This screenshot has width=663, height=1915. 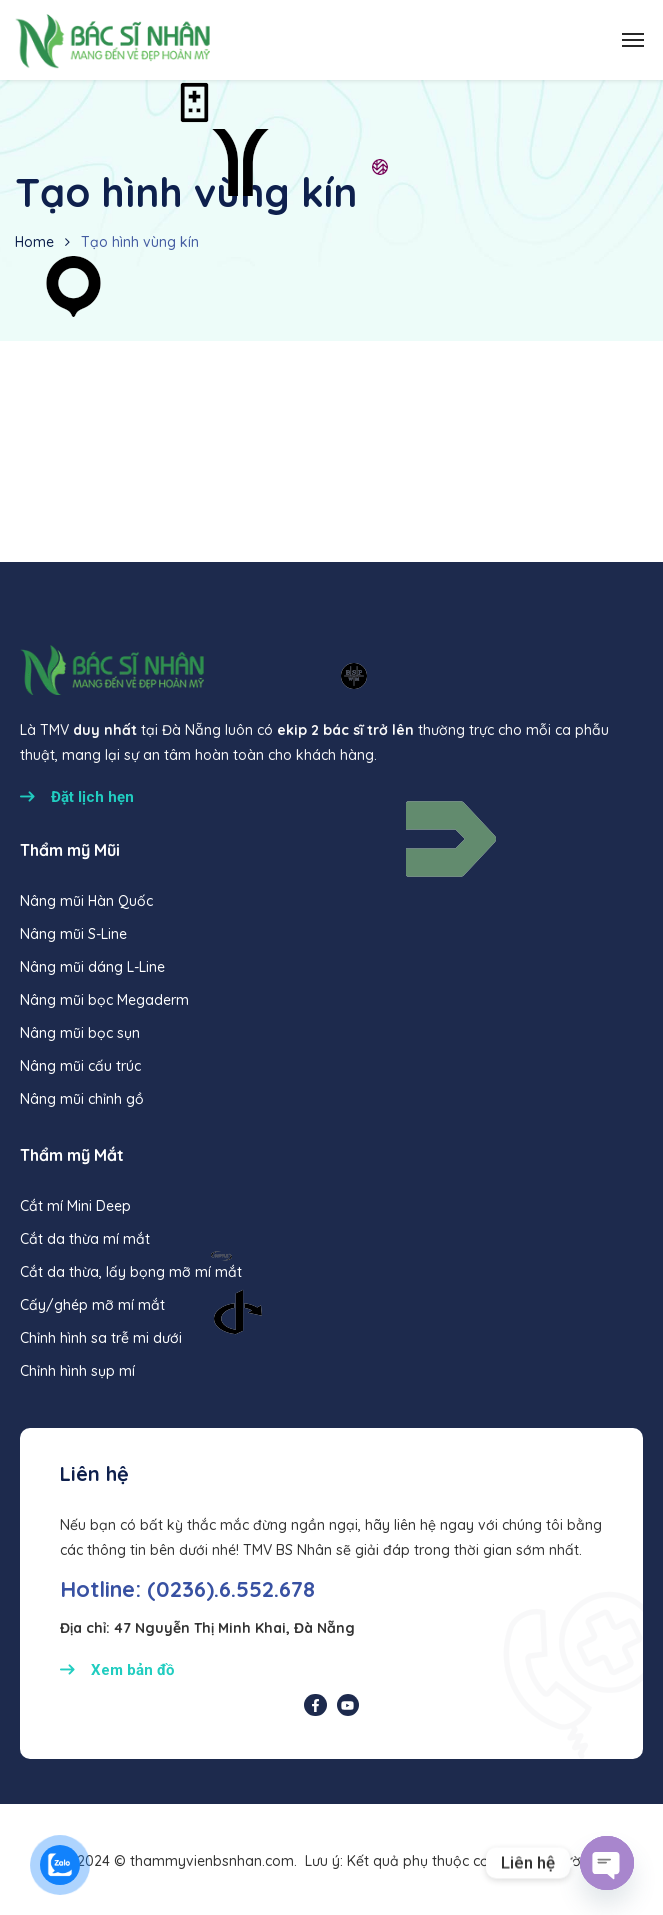 What do you see at coordinates (380, 167) in the screenshot?
I see `wasabi cloud storage service logo` at bounding box center [380, 167].